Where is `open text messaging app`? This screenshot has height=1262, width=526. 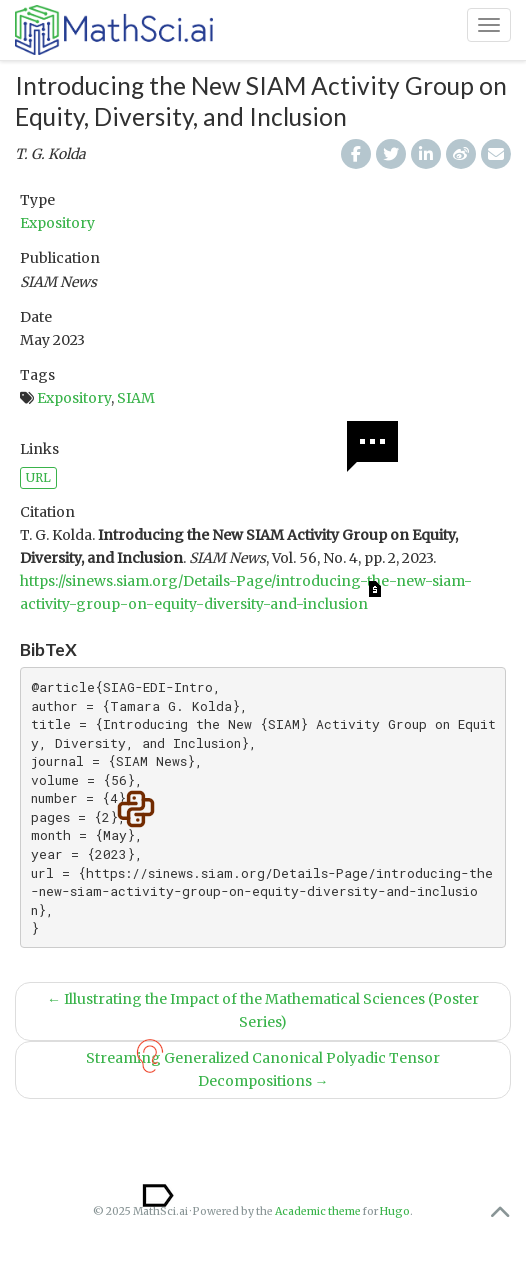 open text messaging app is located at coordinates (372, 446).